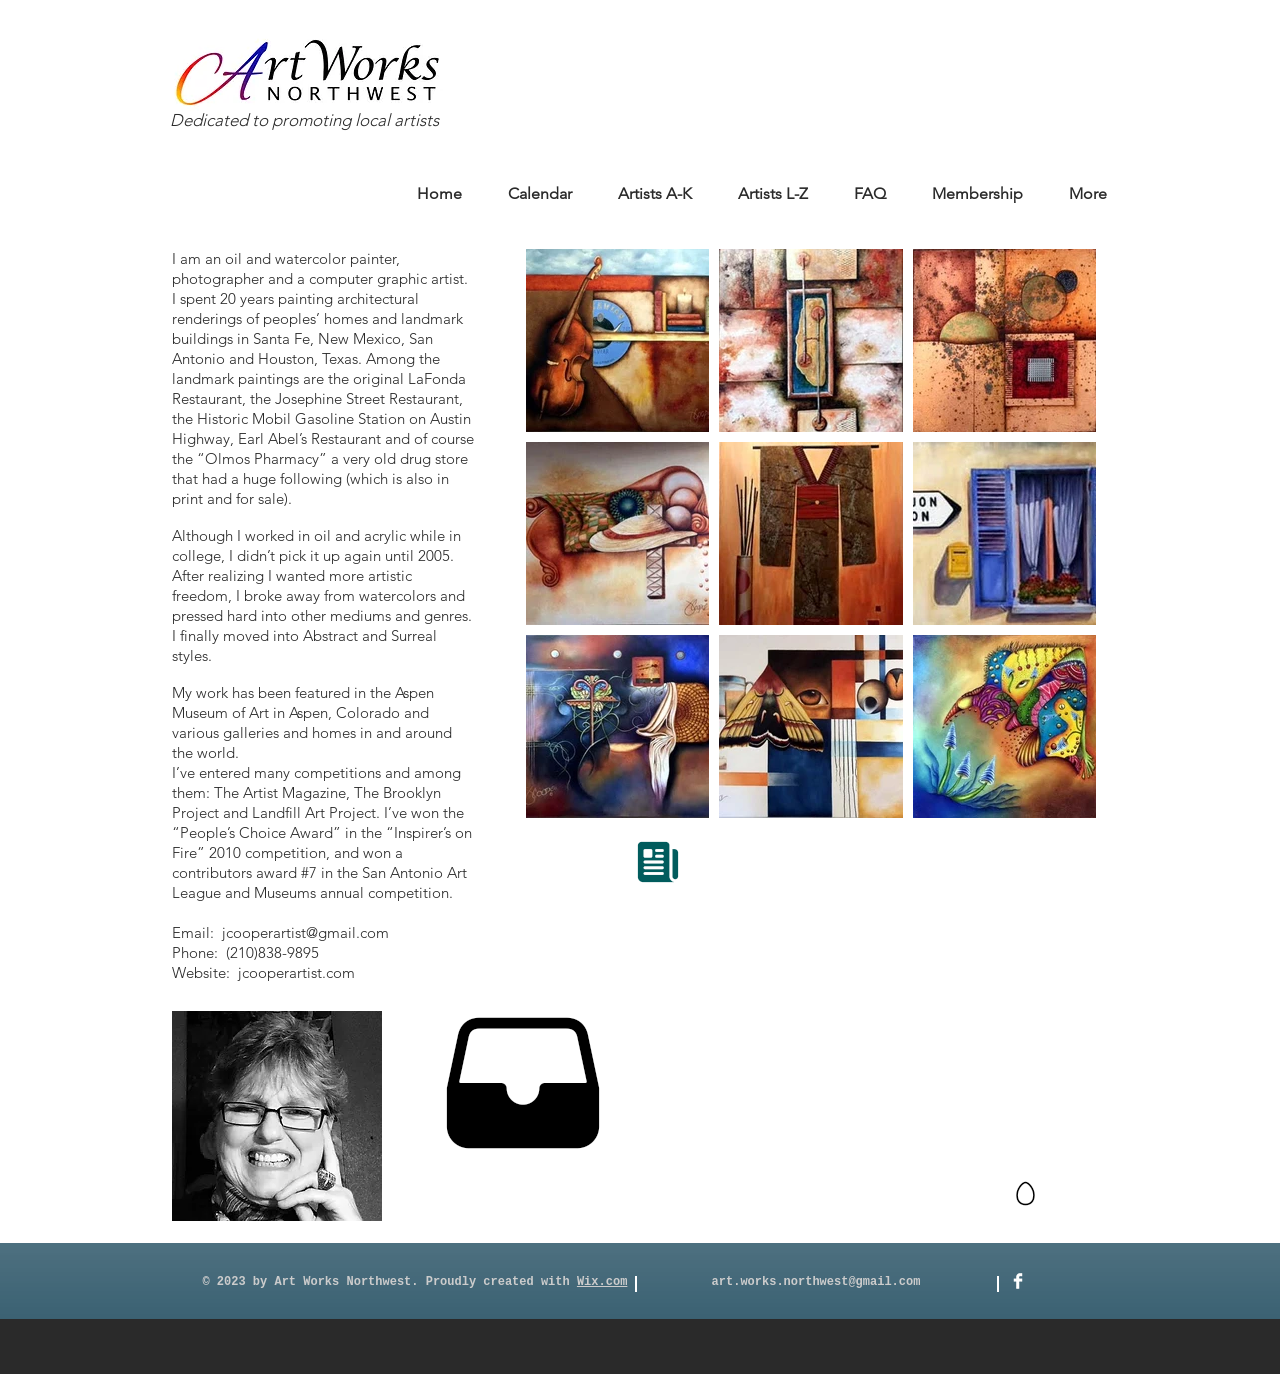 The image size is (1280, 1374). I want to click on view news or articles, so click(658, 862).